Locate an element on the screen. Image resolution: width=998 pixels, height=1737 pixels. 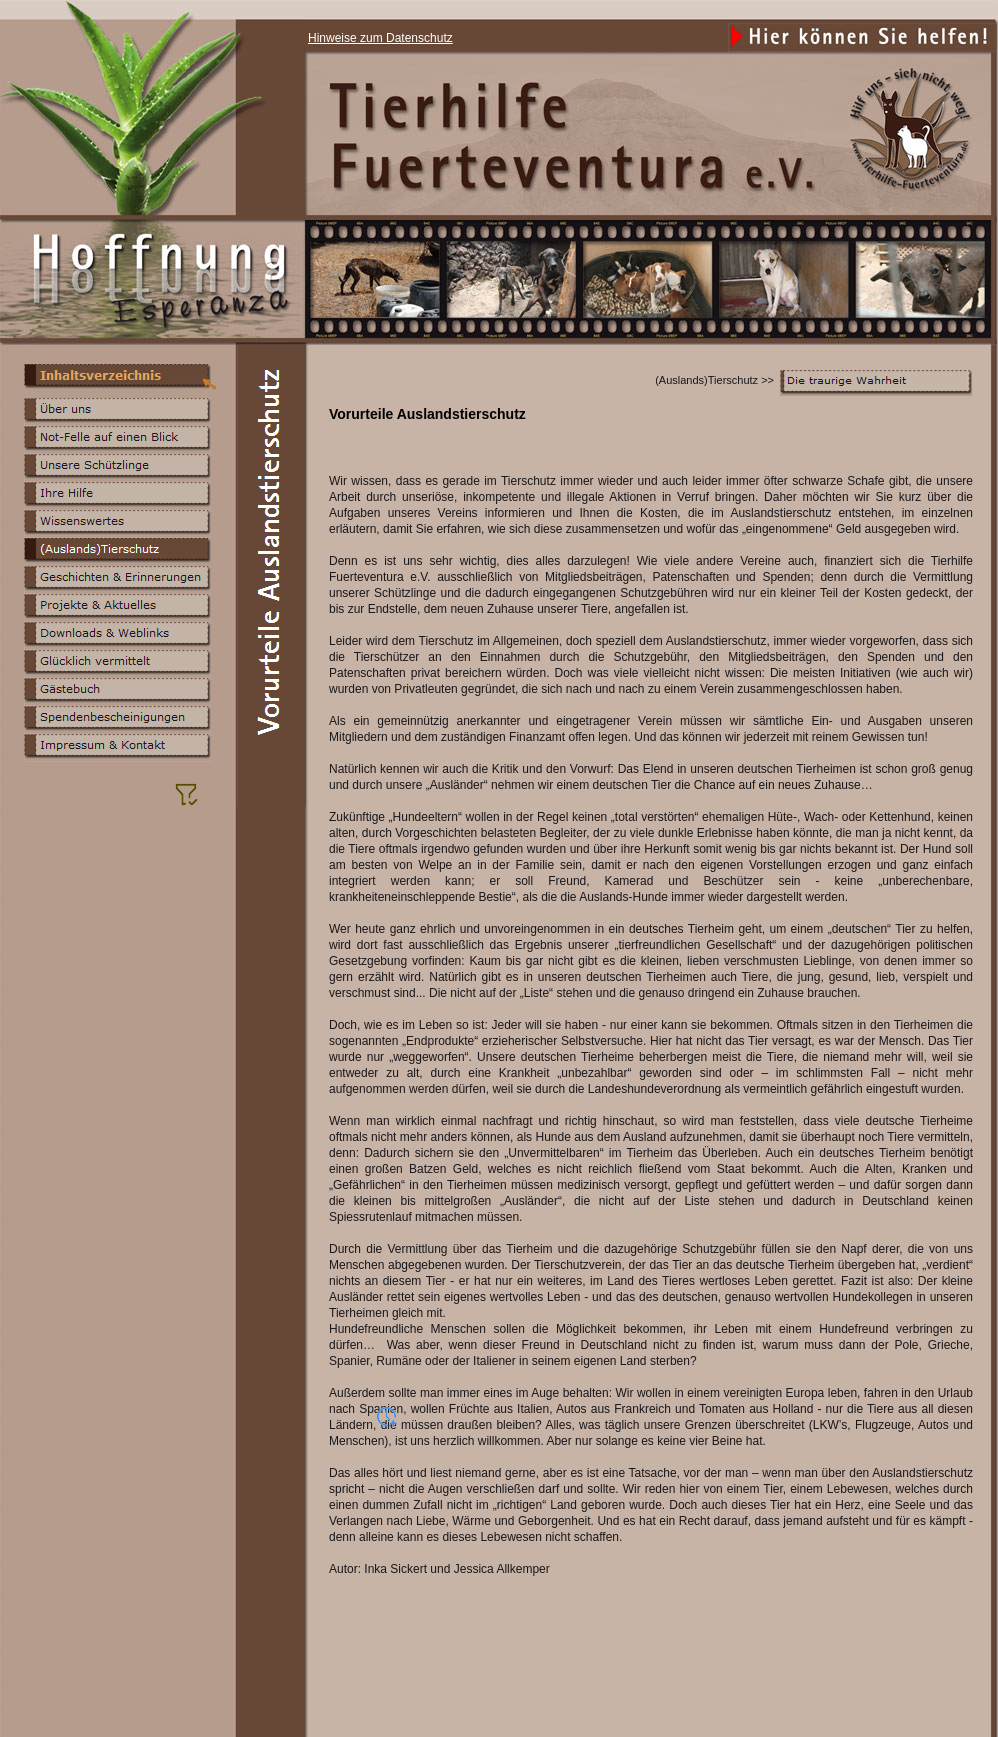
filter applied successfully is located at coordinates (186, 794).